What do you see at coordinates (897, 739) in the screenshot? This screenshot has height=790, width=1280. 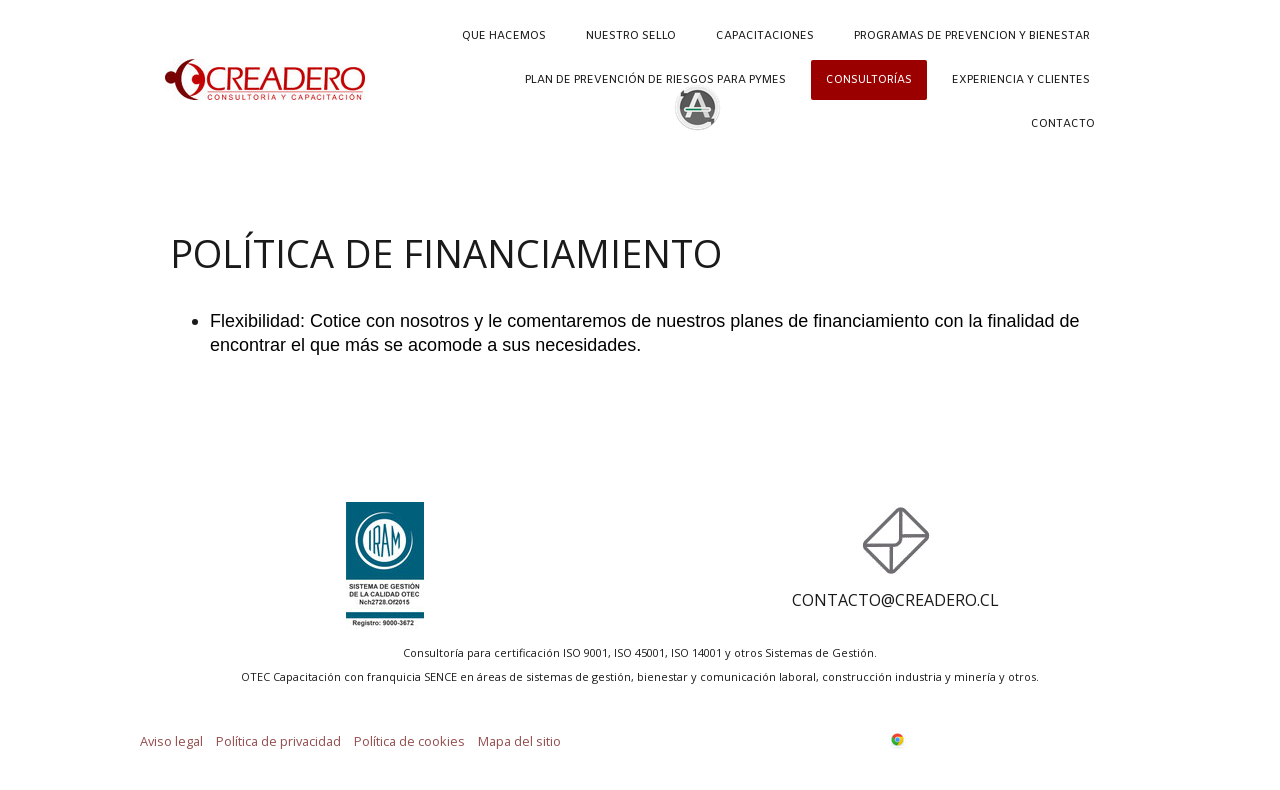 I see `open google chrome browser` at bounding box center [897, 739].